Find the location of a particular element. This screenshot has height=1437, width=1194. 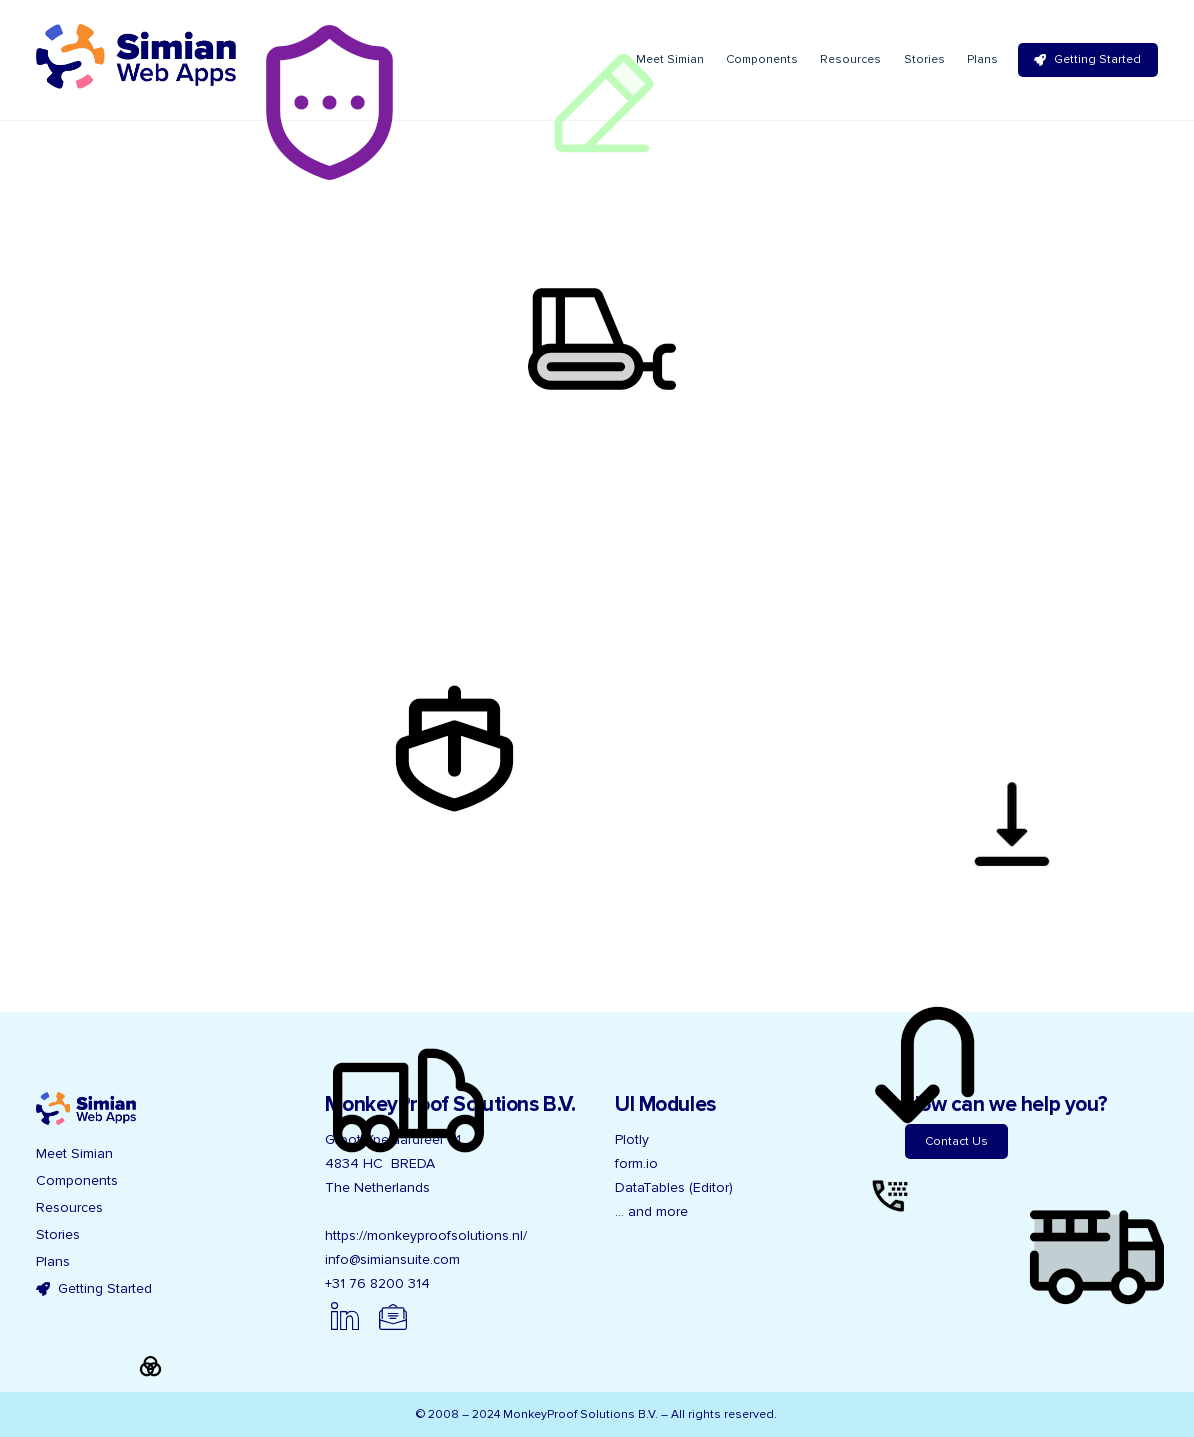

edit text or content is located at coordinates (602, 105).